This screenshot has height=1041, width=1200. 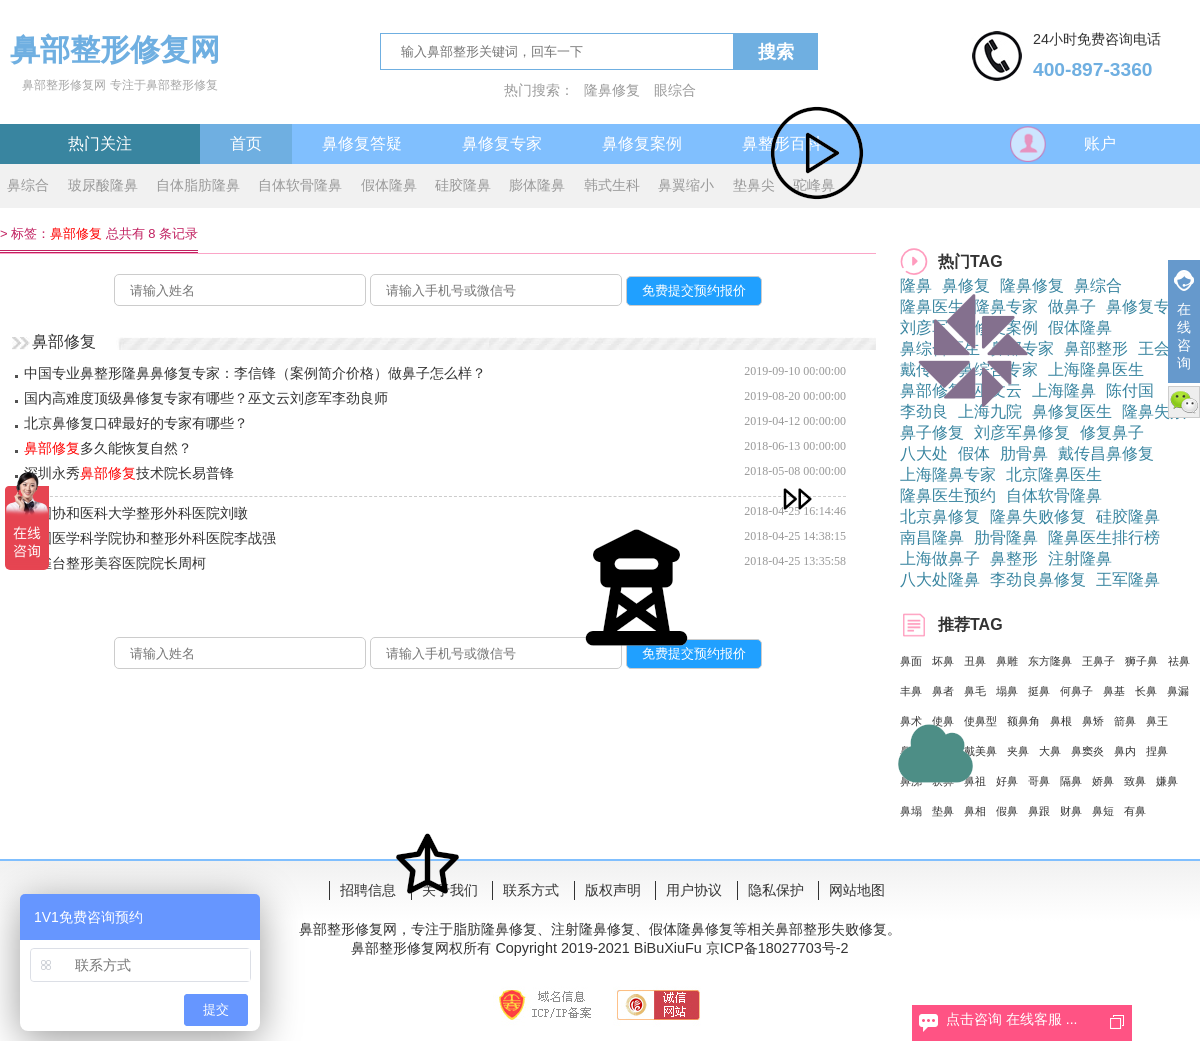 I want to click on access cloud storage, so click(x=935, y=753).